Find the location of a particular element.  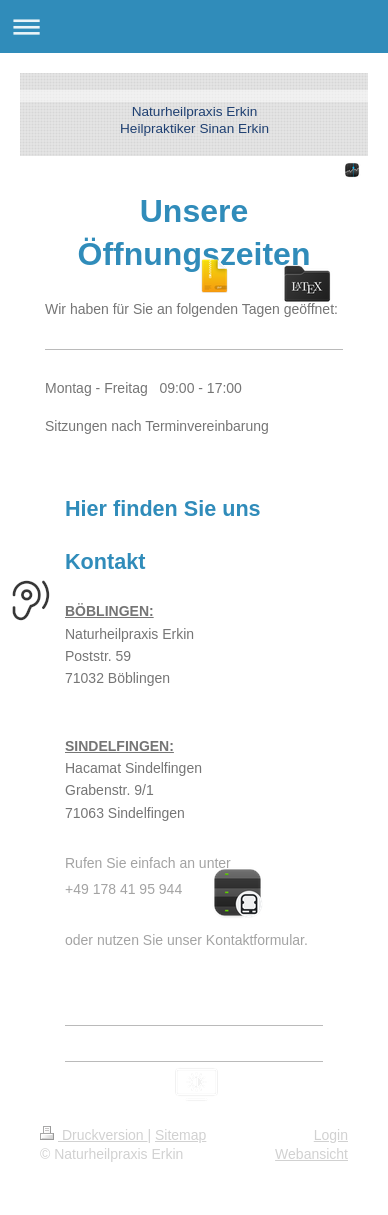

configure iscsi storage server settings is located at coordinates (237, 892).